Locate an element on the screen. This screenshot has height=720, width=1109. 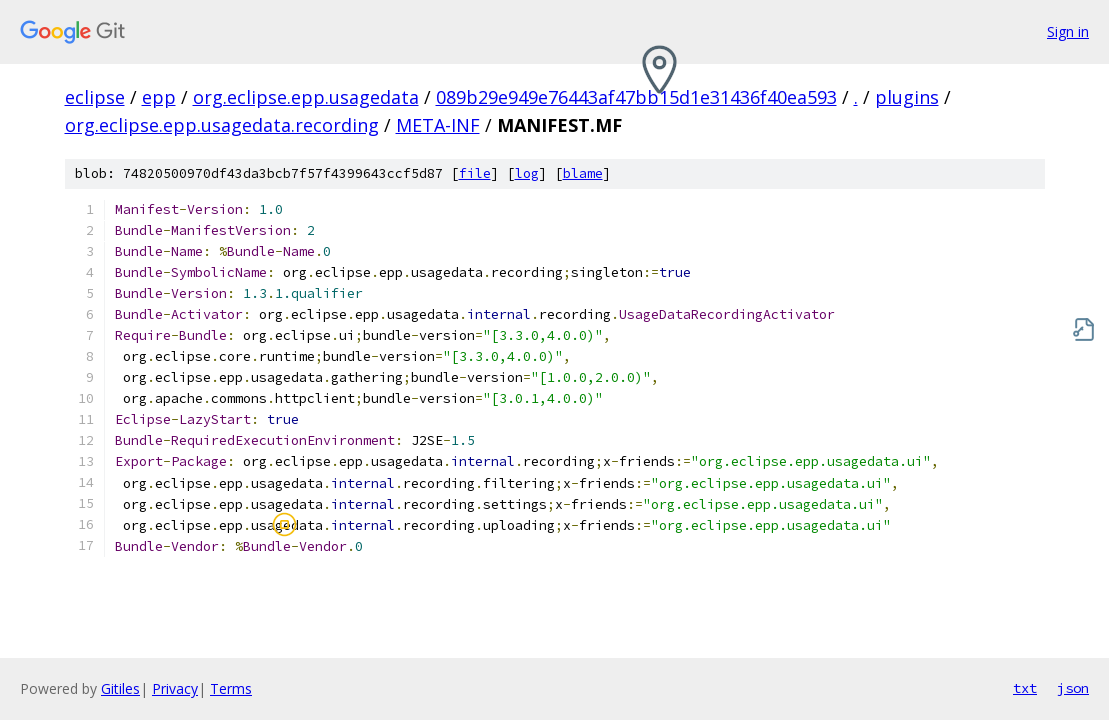
access encrypted or password-protected file is located at coordinates (1084, 329).